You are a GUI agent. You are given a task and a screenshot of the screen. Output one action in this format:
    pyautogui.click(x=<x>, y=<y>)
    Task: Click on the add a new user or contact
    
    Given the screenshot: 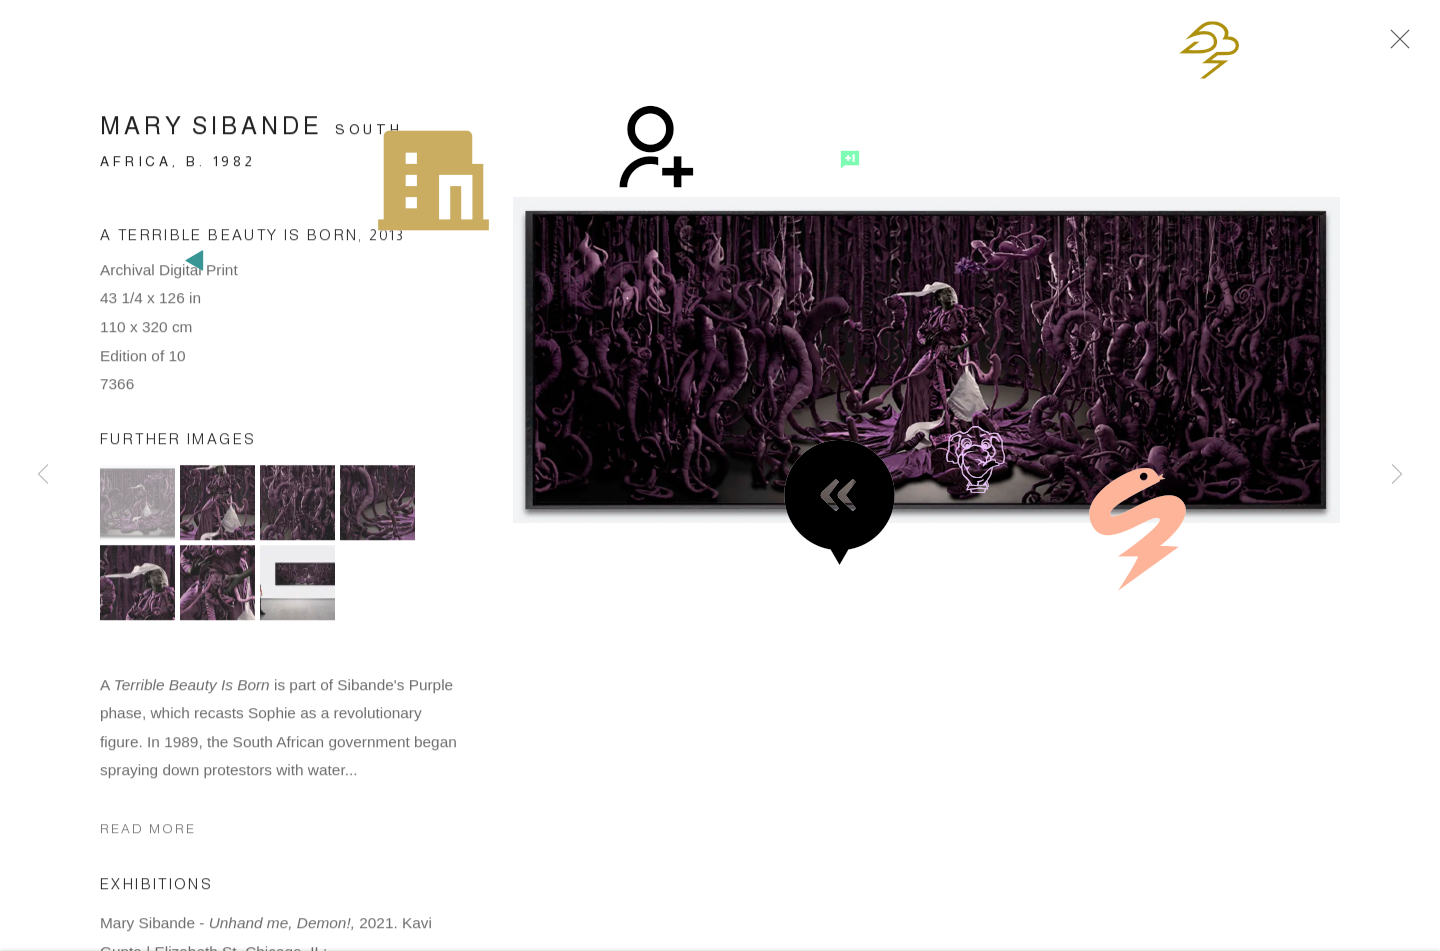 What is the action you would take?
    pyautogui.click(x=650, y=148)
    